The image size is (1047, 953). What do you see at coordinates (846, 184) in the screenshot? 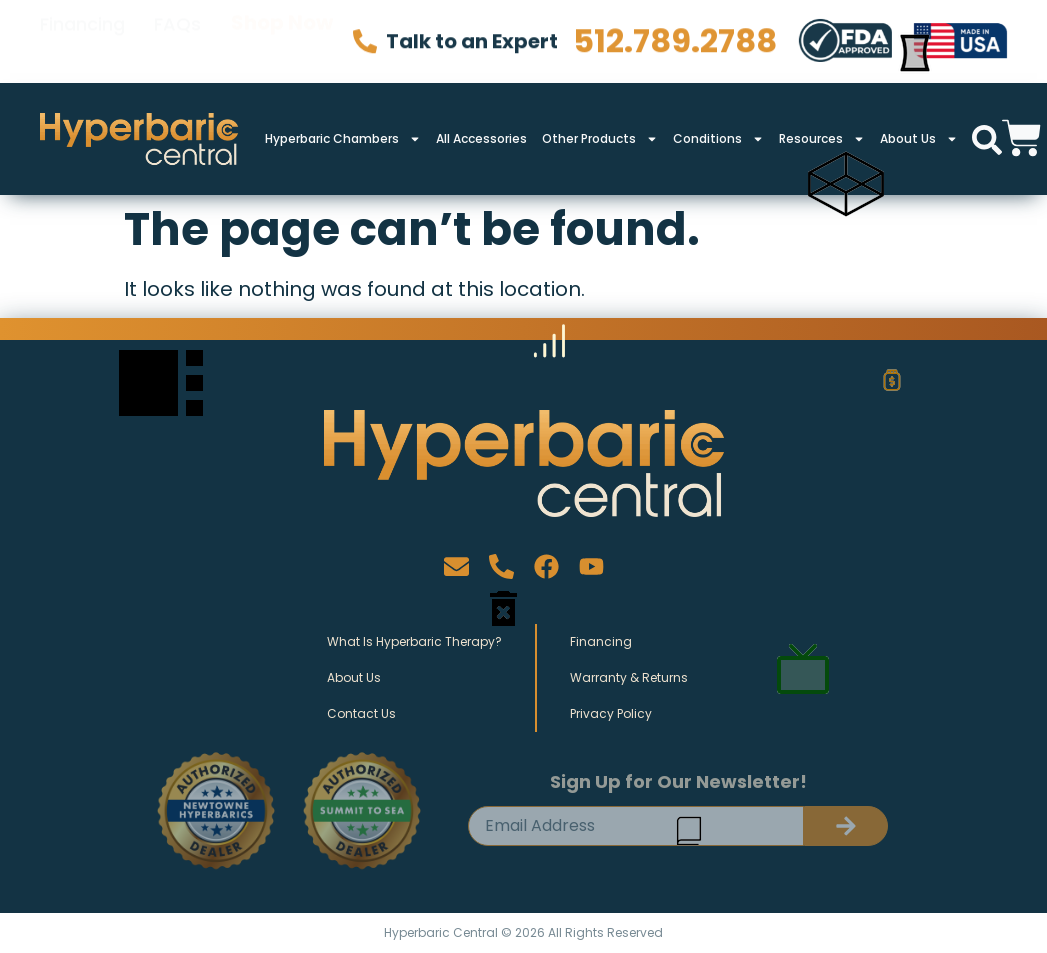
I see `open CodePen profile or project` at bounding box center [846, 184].